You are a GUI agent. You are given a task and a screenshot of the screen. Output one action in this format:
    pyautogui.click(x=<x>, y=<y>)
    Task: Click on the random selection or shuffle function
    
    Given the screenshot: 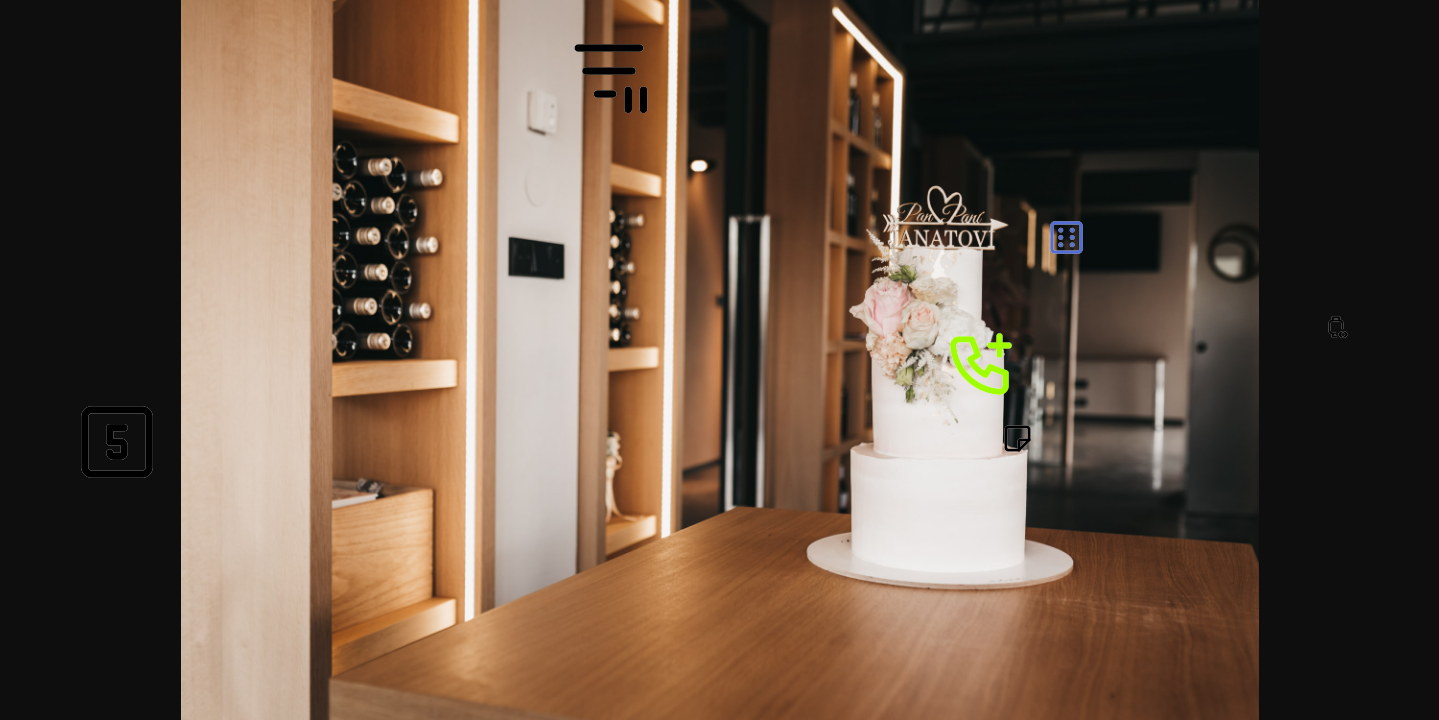 What is the action you would take?
    pyautogui.click(x=1066, y=237)
    